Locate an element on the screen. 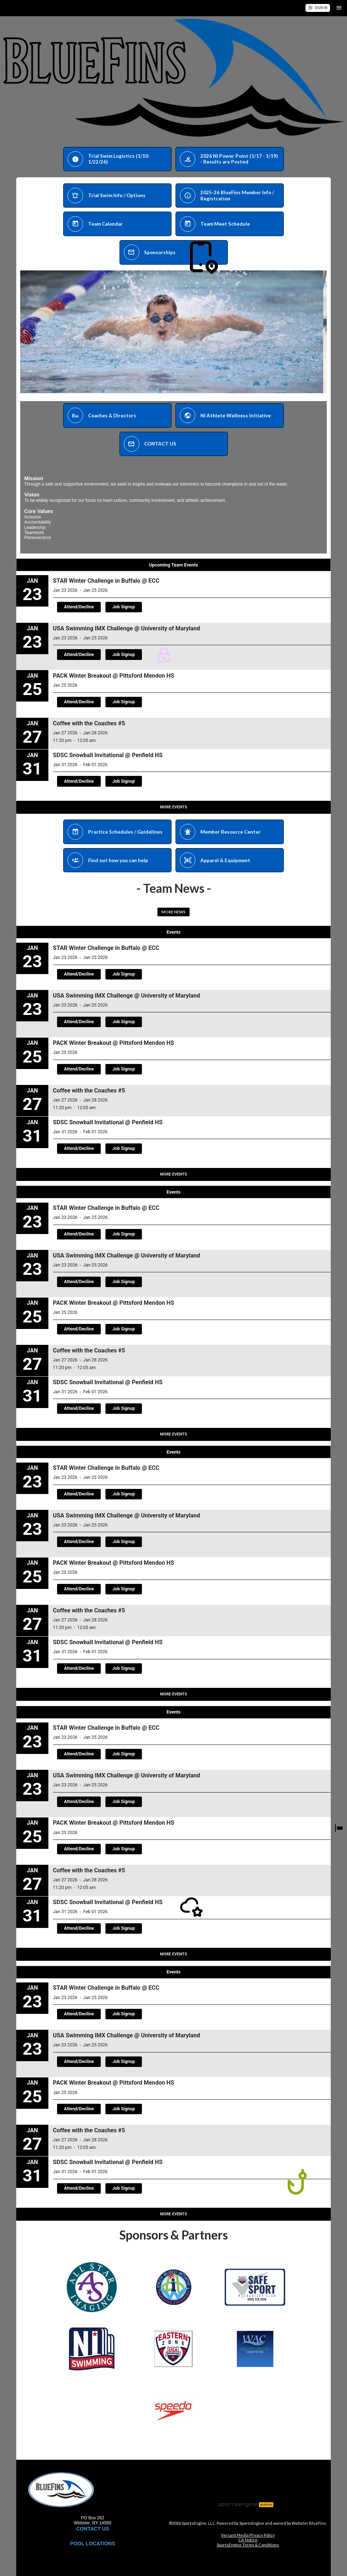  fishing or angling activity is located at coordinates (297, 2182).